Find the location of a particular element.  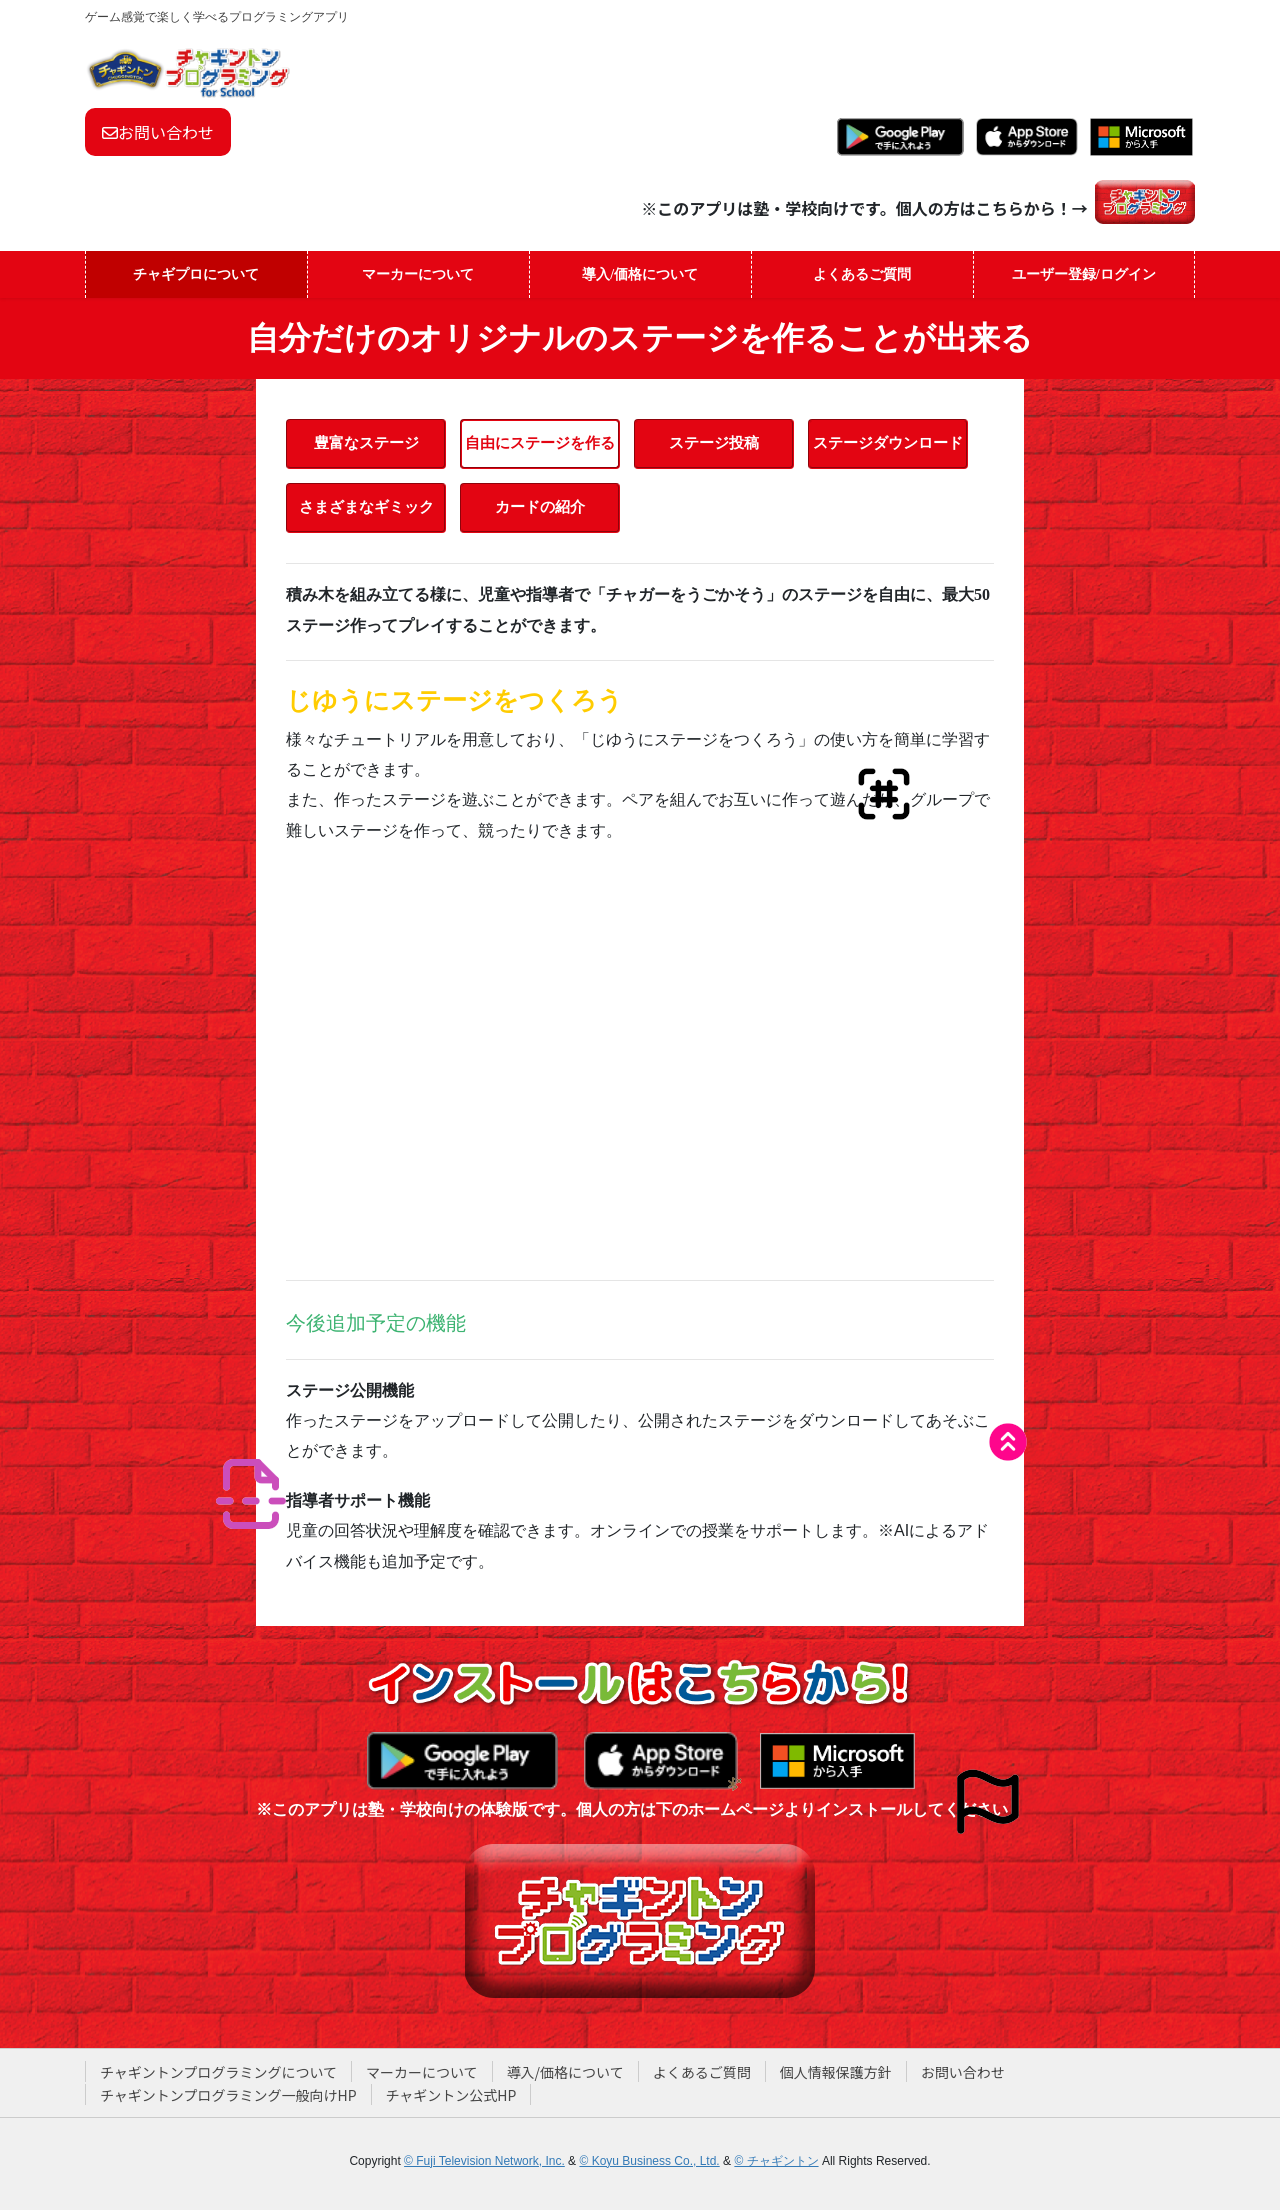

bluetooth connection disabled or unavailable is located at coordinates (734, 1784).